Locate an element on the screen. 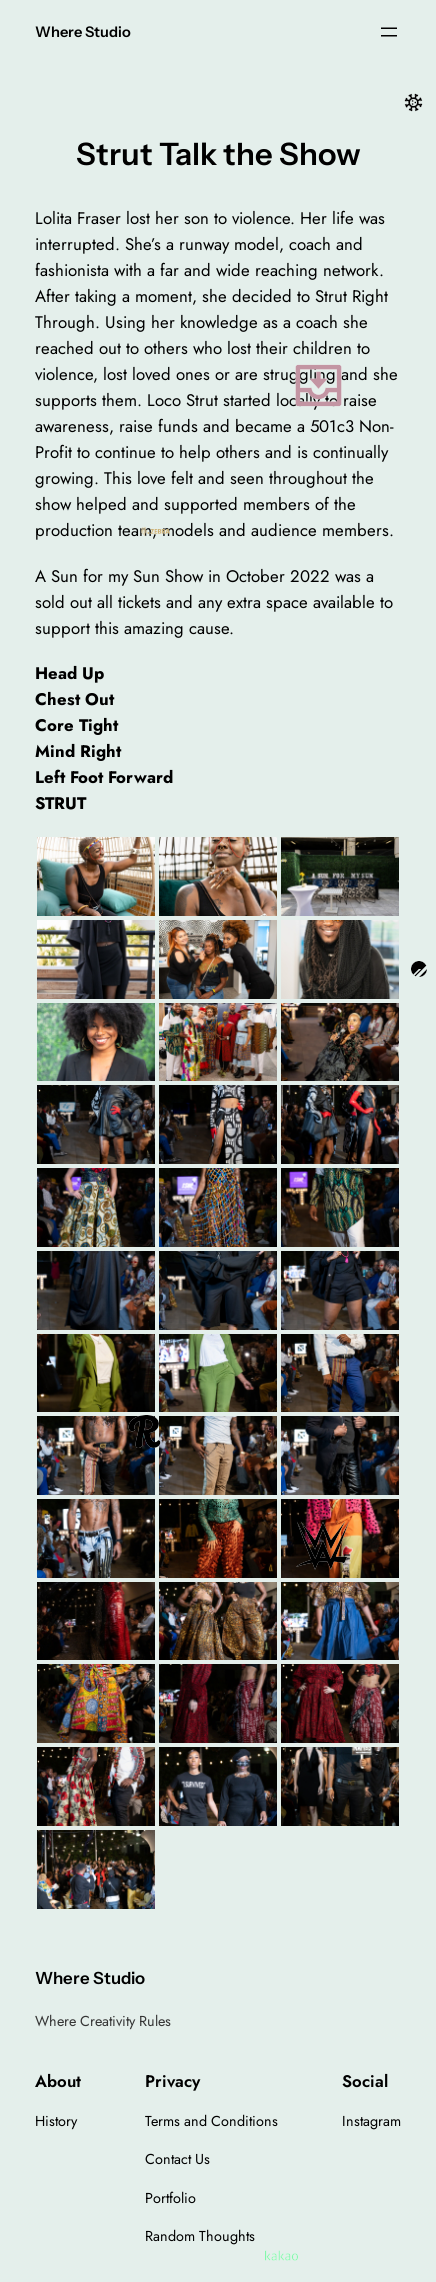 The height and width of the screenshot is (2282, 436). WWE official logo is located at coordinates (322, 1545).